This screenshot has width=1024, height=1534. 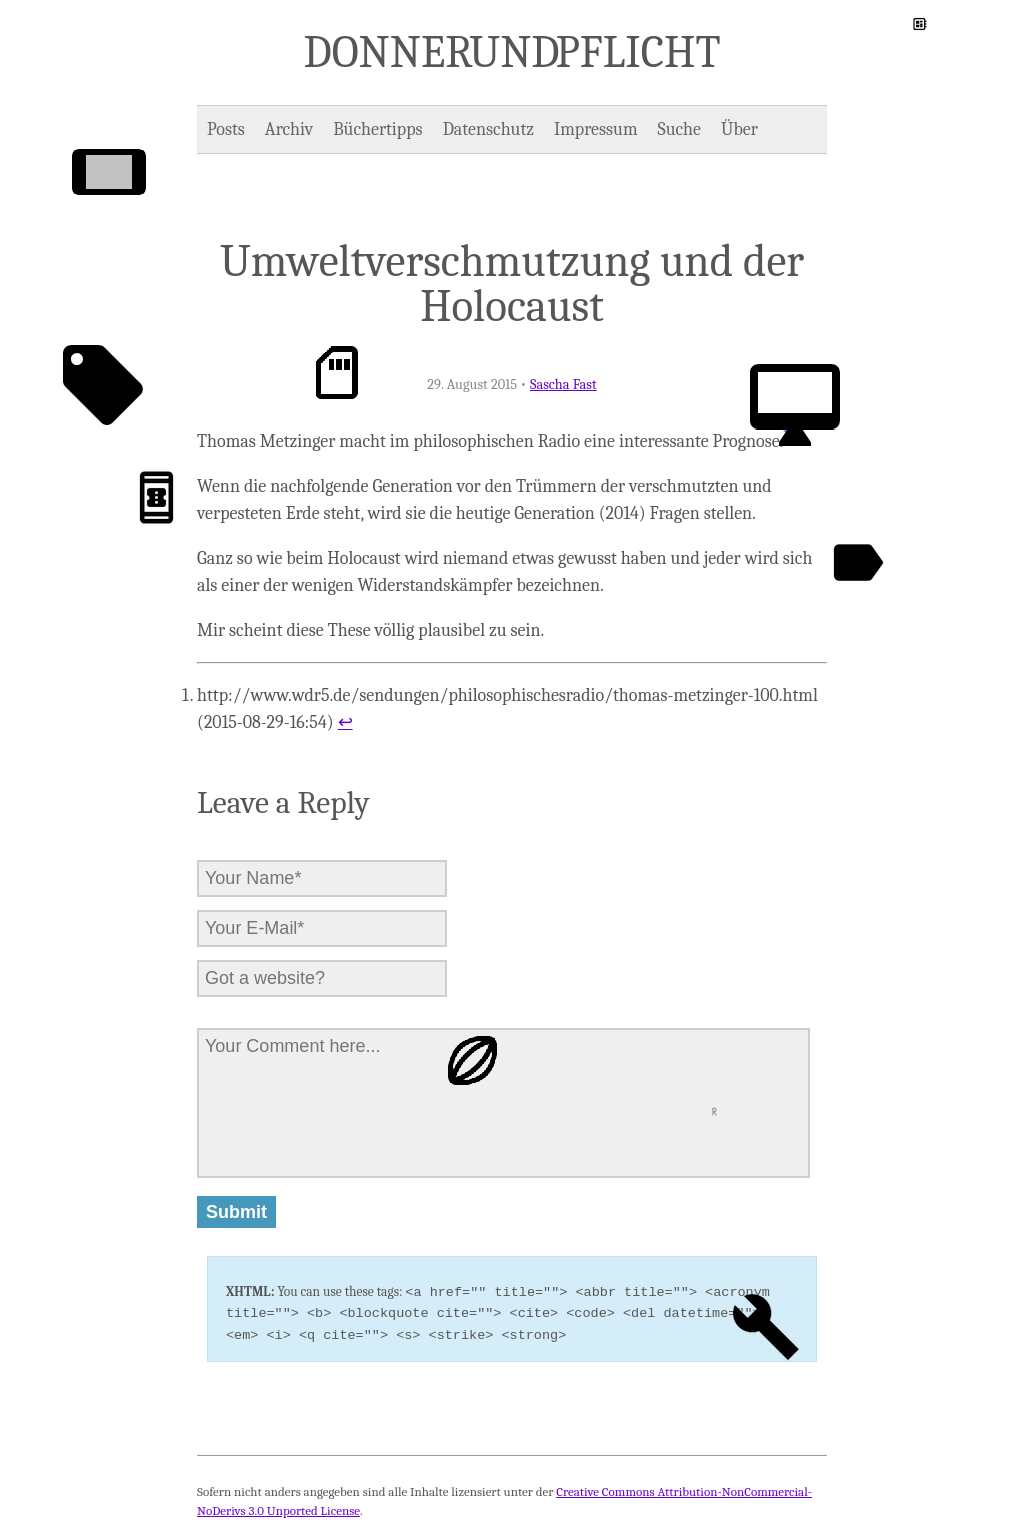 I want to click on view rugby sports content, so click(x=472, y=1060).